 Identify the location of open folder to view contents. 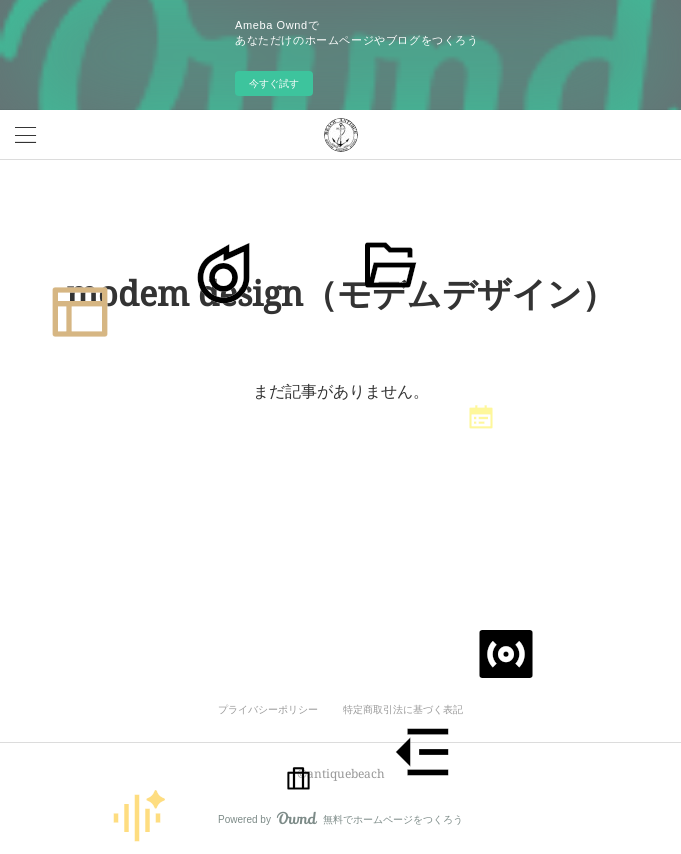
(390, 265).